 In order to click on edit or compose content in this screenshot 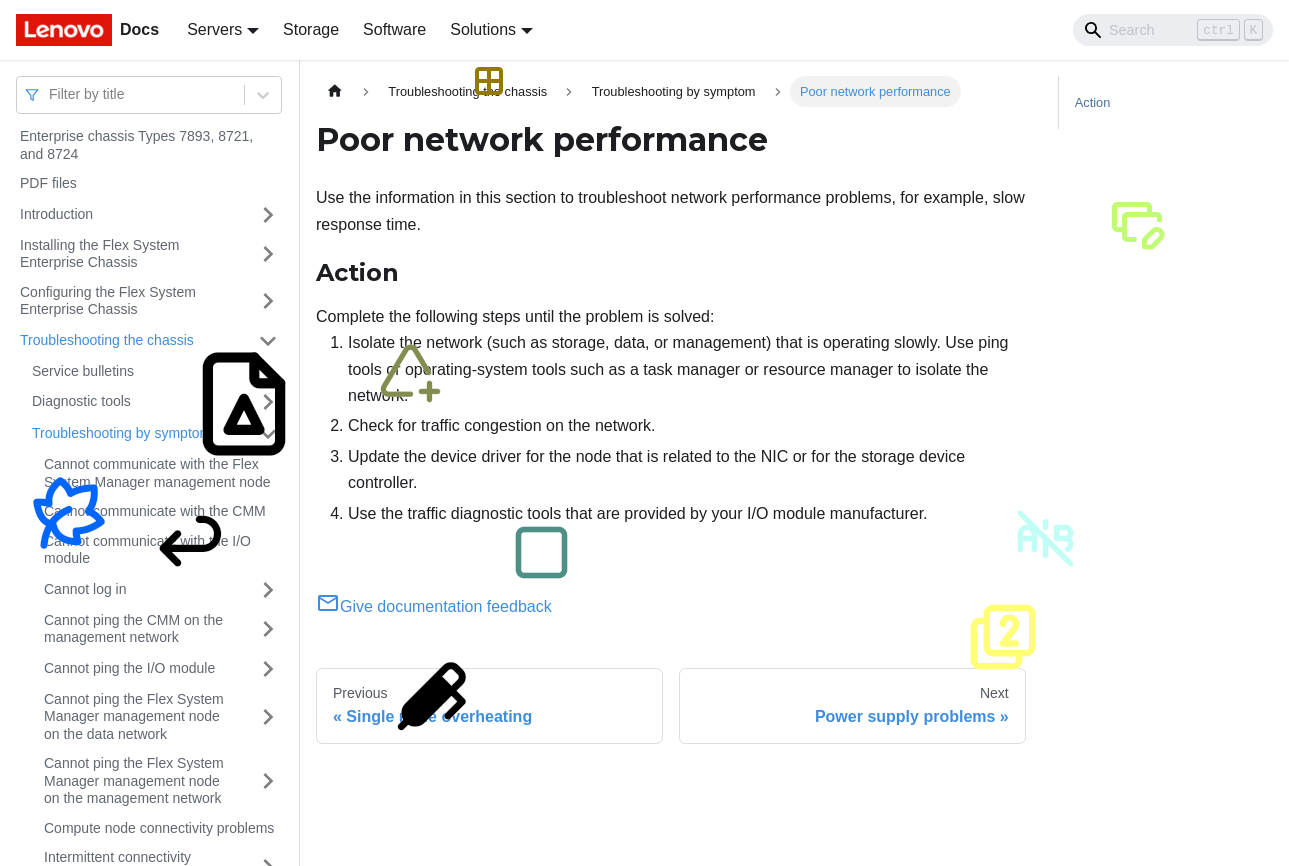, I will do `click(430, 698)`.